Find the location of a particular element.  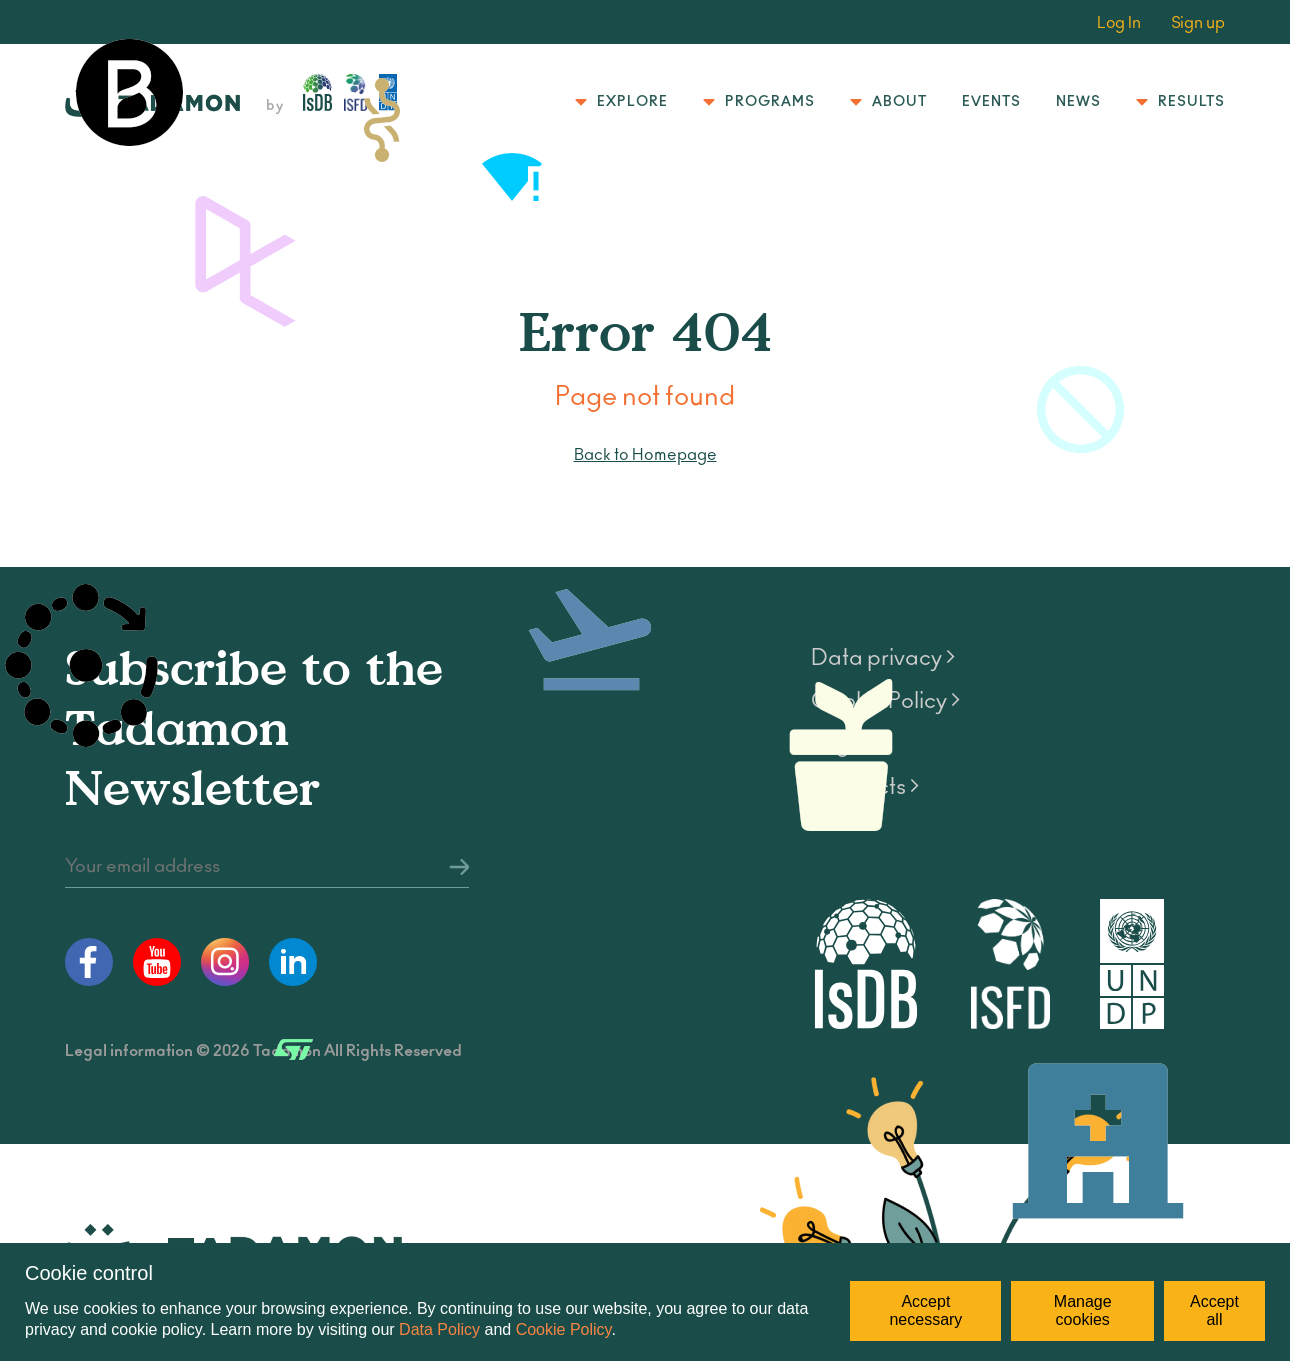

STMicroelectronics company logo is located at coordinates (293, 1049).